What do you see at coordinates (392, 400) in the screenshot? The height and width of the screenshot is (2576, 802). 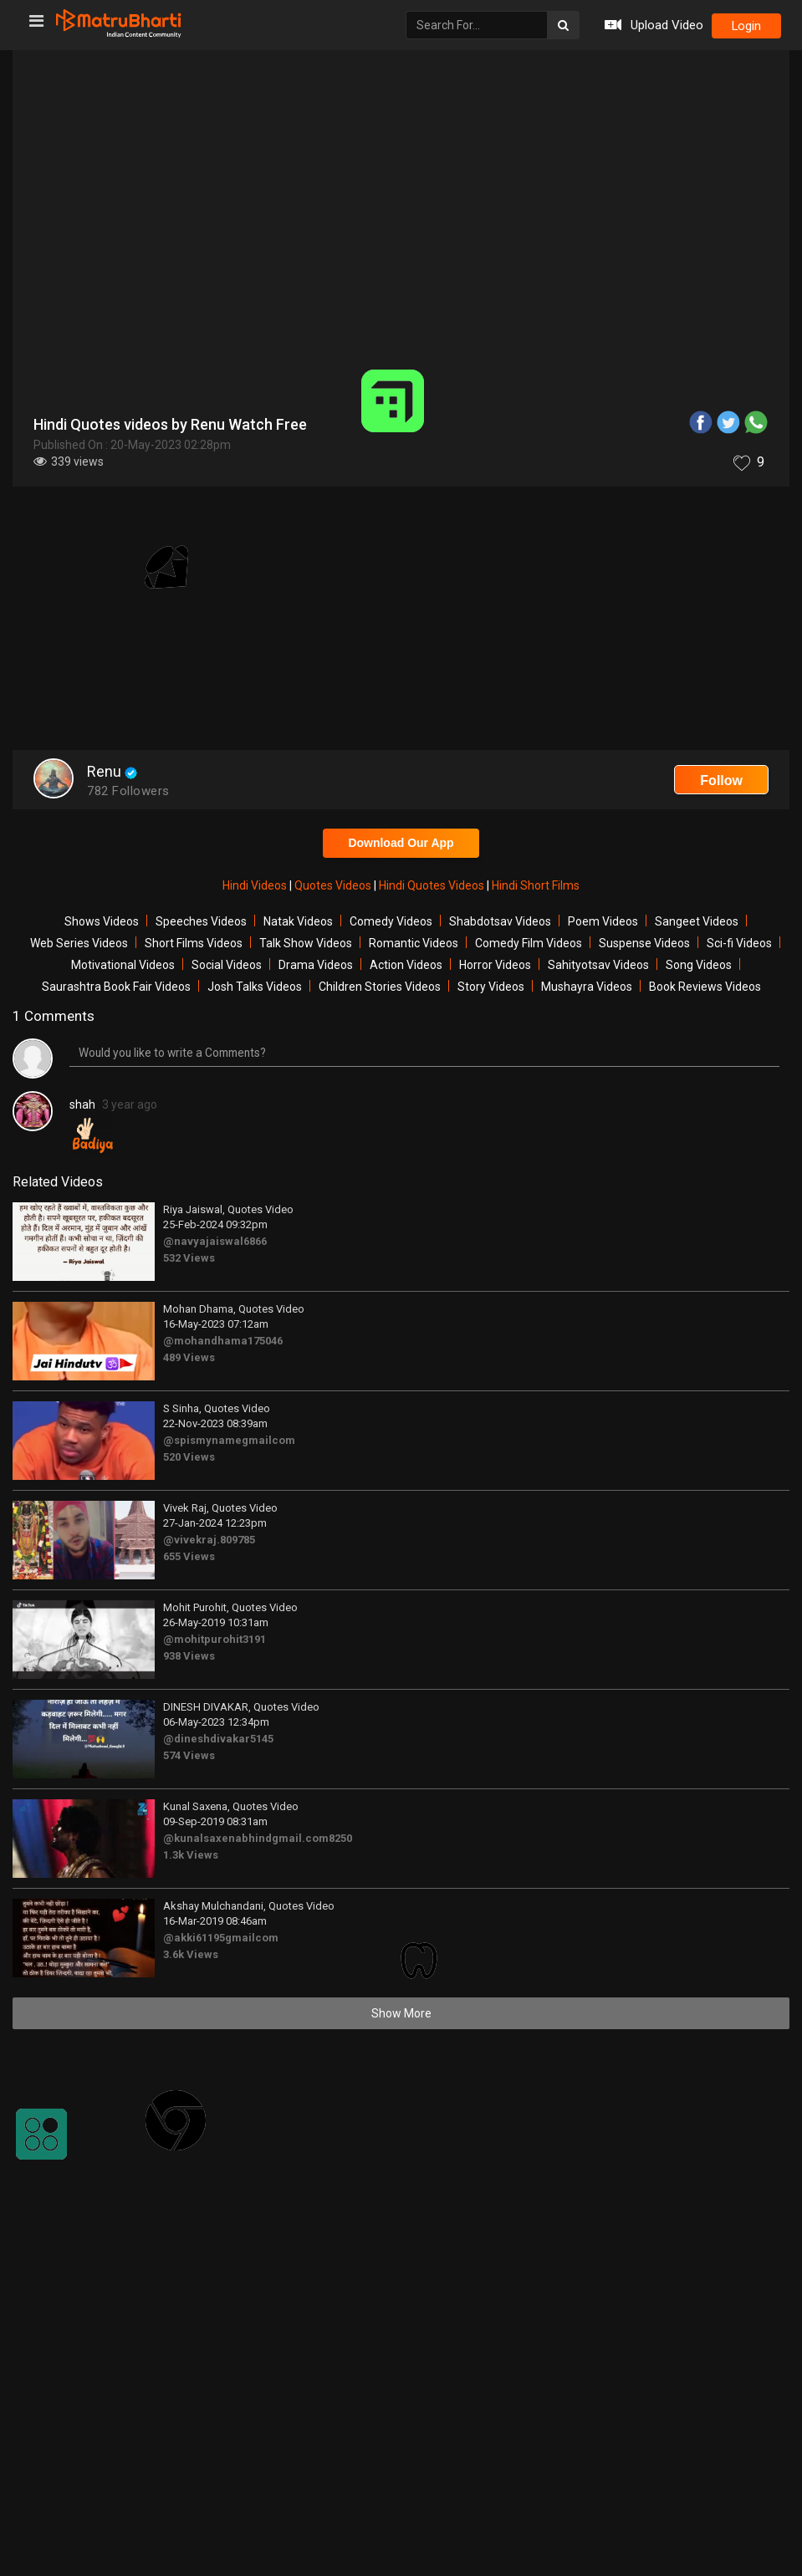 I see `open the Hotels.com app` at bounding box center [392, 400].